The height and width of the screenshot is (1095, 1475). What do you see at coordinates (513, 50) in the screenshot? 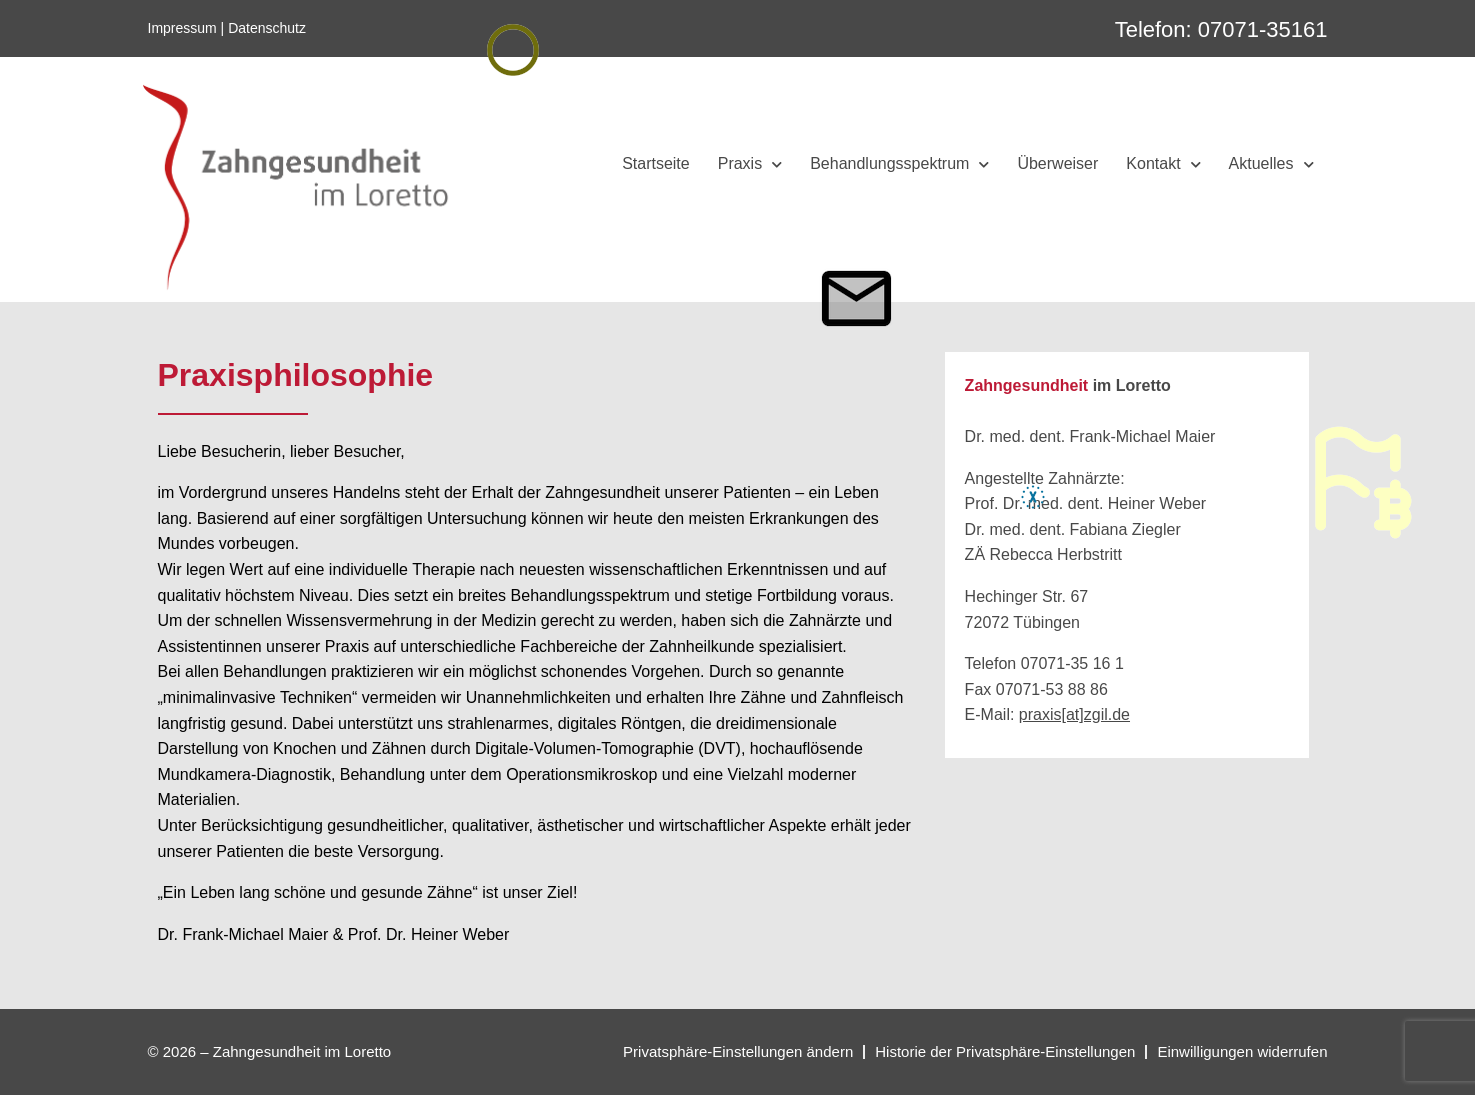
I see `indicates 0% progress or empty state` at bounding box center [513, 50].